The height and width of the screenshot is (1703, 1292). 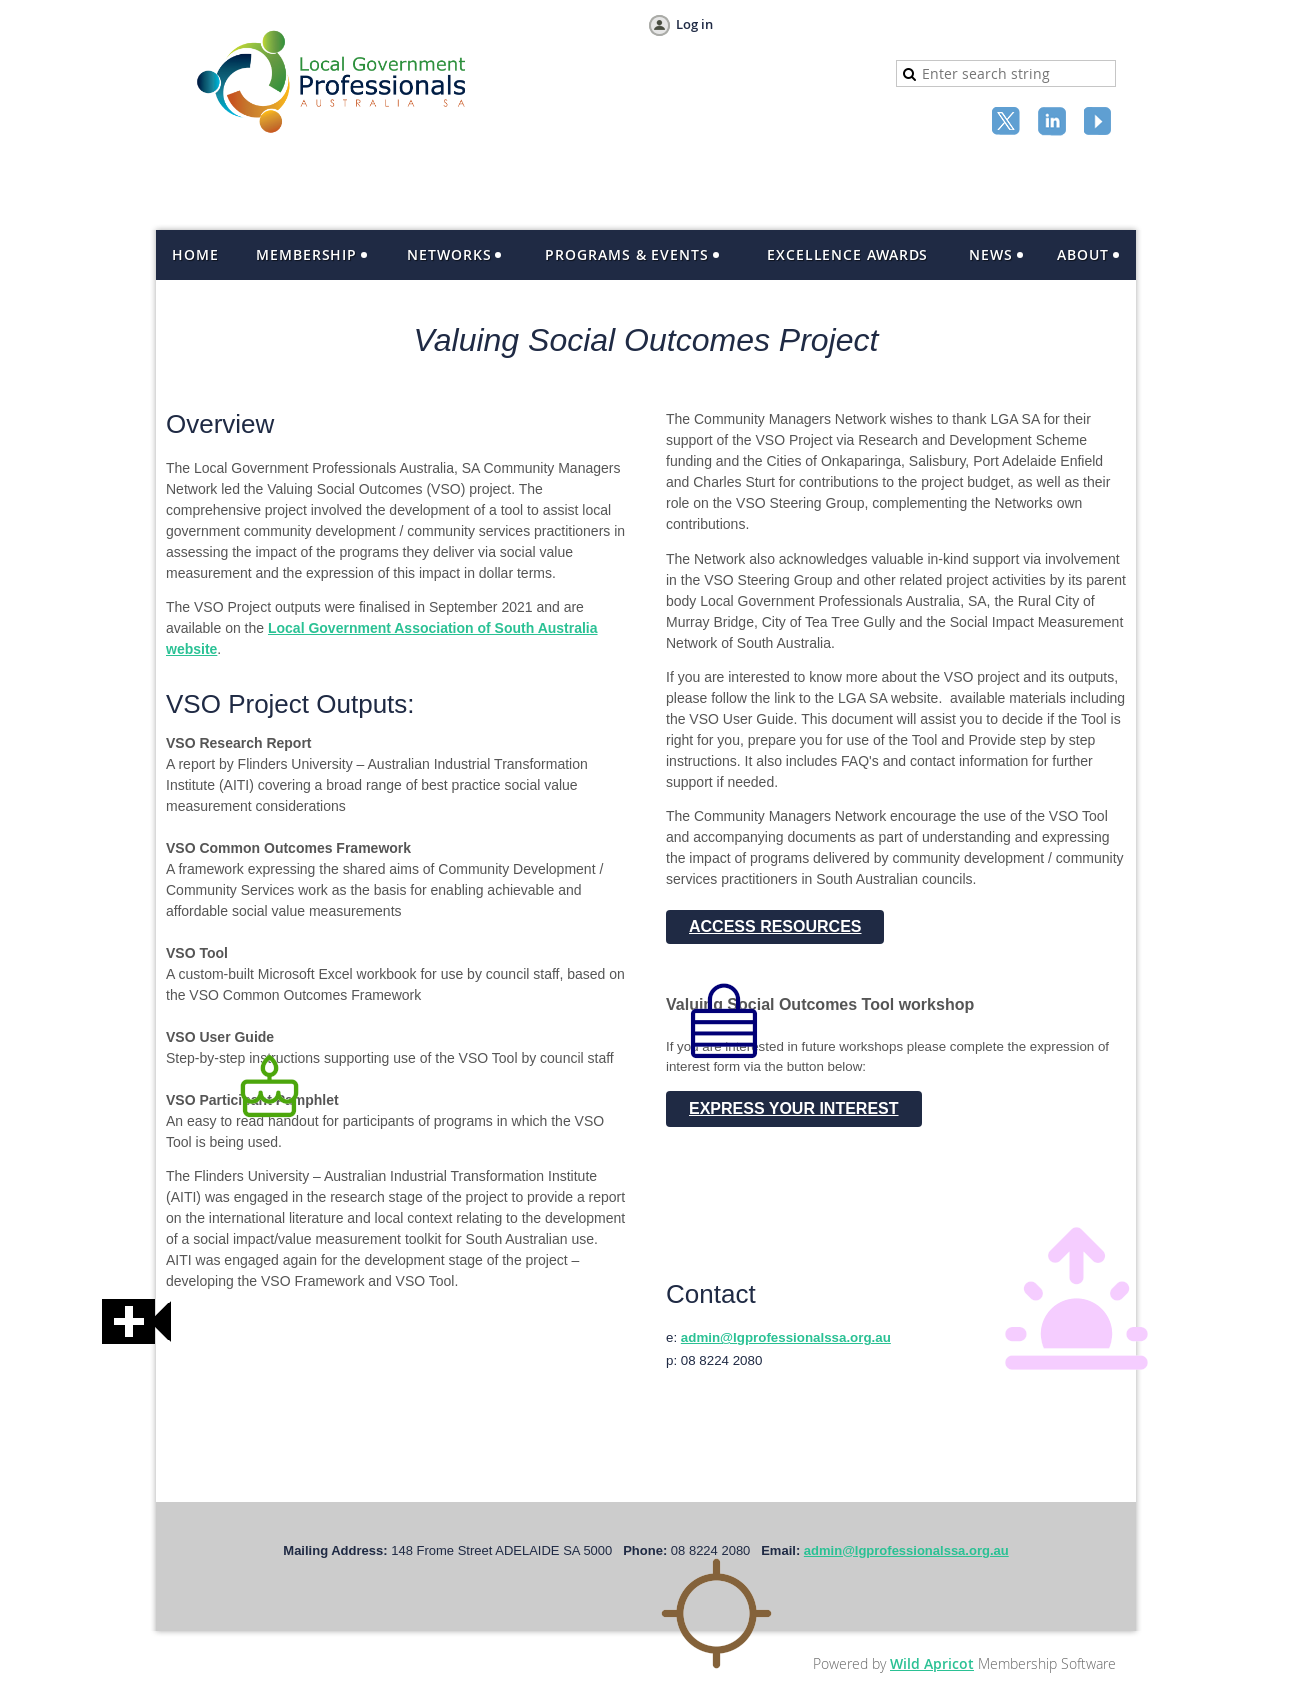 I want to click on set alarm for sunrise or morning wake-up, so click(x=1076, y=1298).